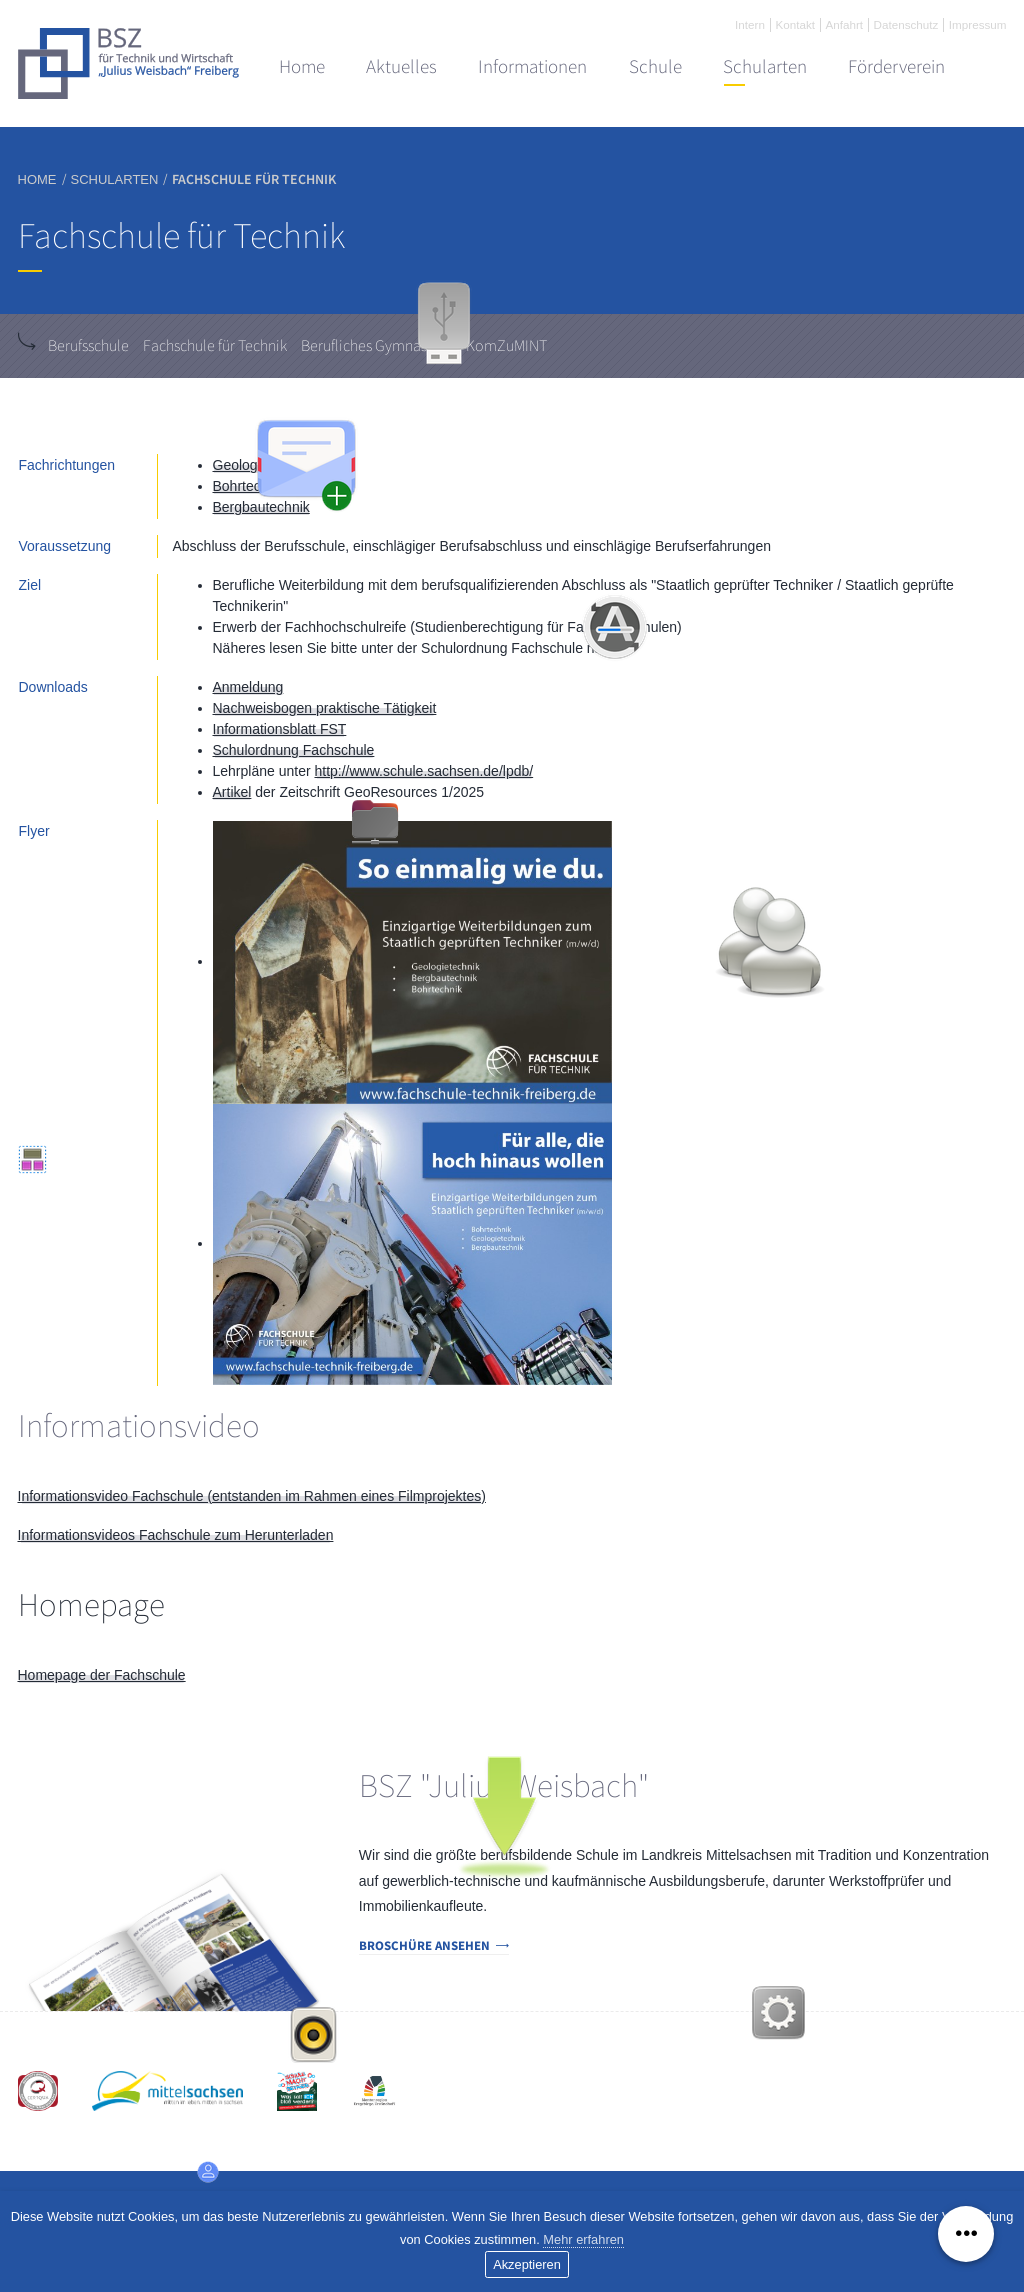 The height and width of the screenshot is (2292, 1024). Describe the element at coordinates (504, 1809) in the screenshot. I see `save the current file or document` at that location.